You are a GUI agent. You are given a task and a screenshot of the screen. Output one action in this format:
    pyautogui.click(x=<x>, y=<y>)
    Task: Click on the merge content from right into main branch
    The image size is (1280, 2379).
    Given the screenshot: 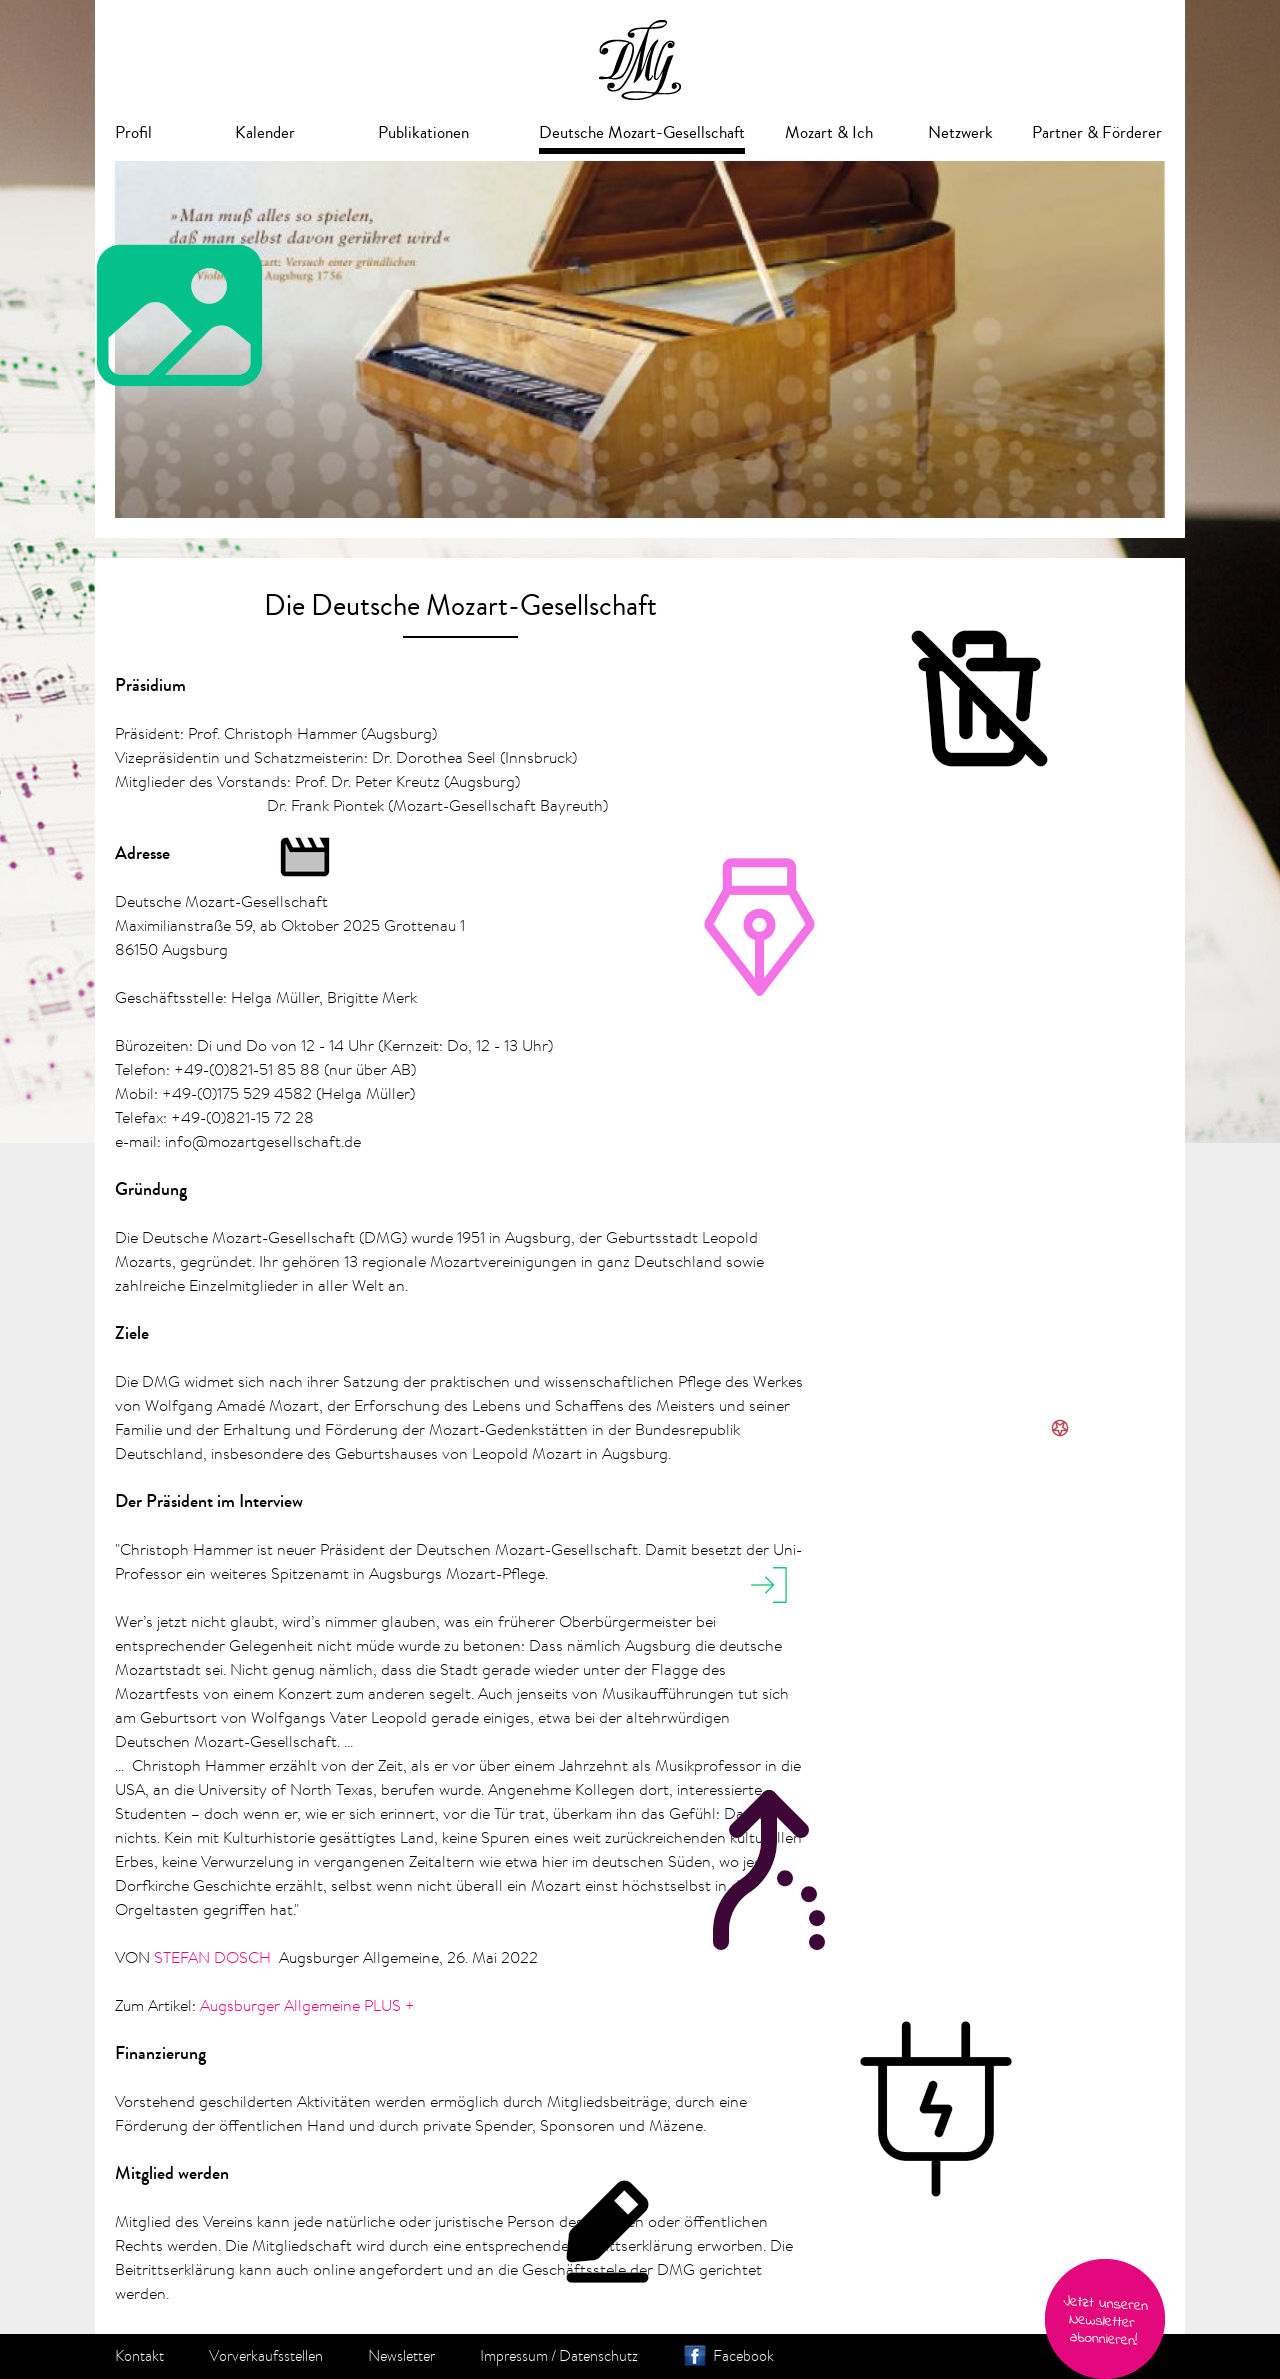 What is the action you would take?
    pyautogui.click(x=769, y=1870)
    